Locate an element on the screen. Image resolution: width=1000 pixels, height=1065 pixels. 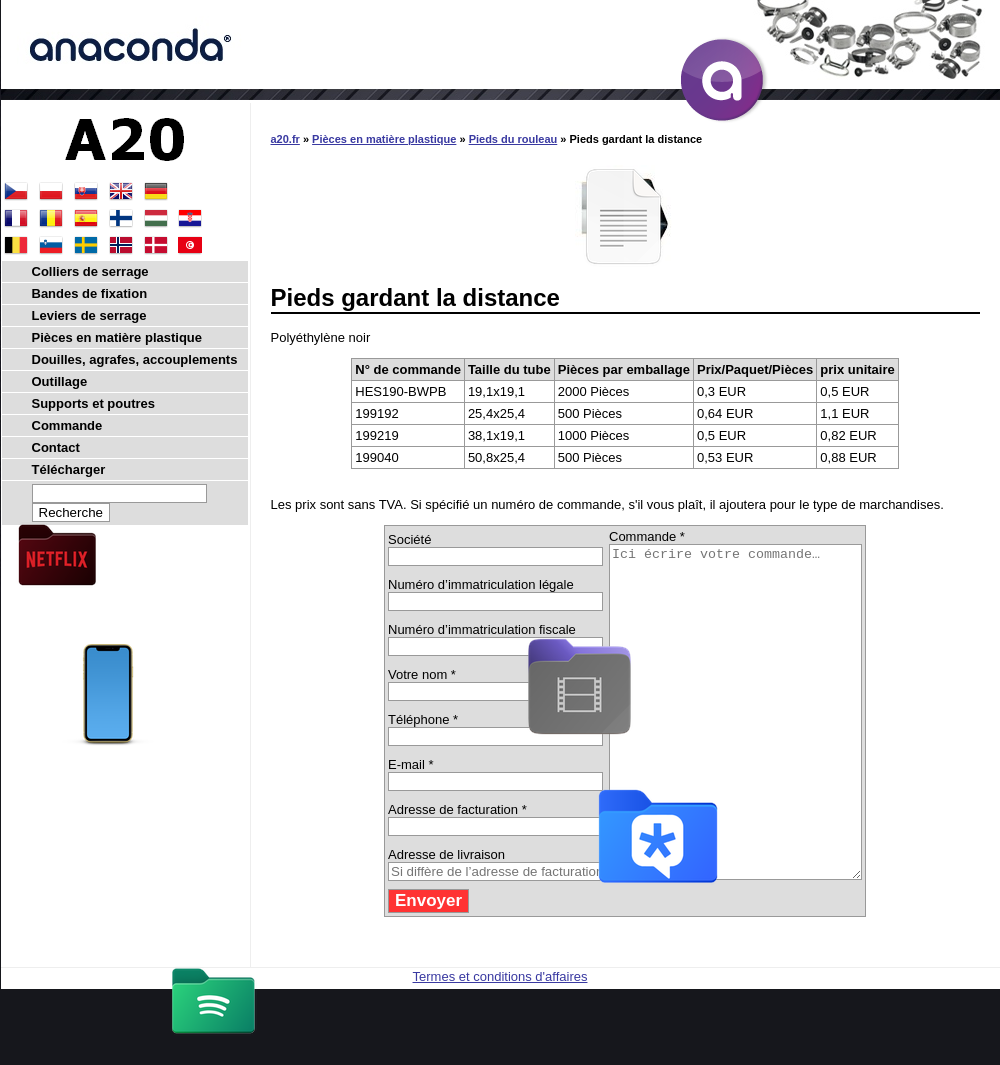
open your videos folder is located at coordinates (579, 686).